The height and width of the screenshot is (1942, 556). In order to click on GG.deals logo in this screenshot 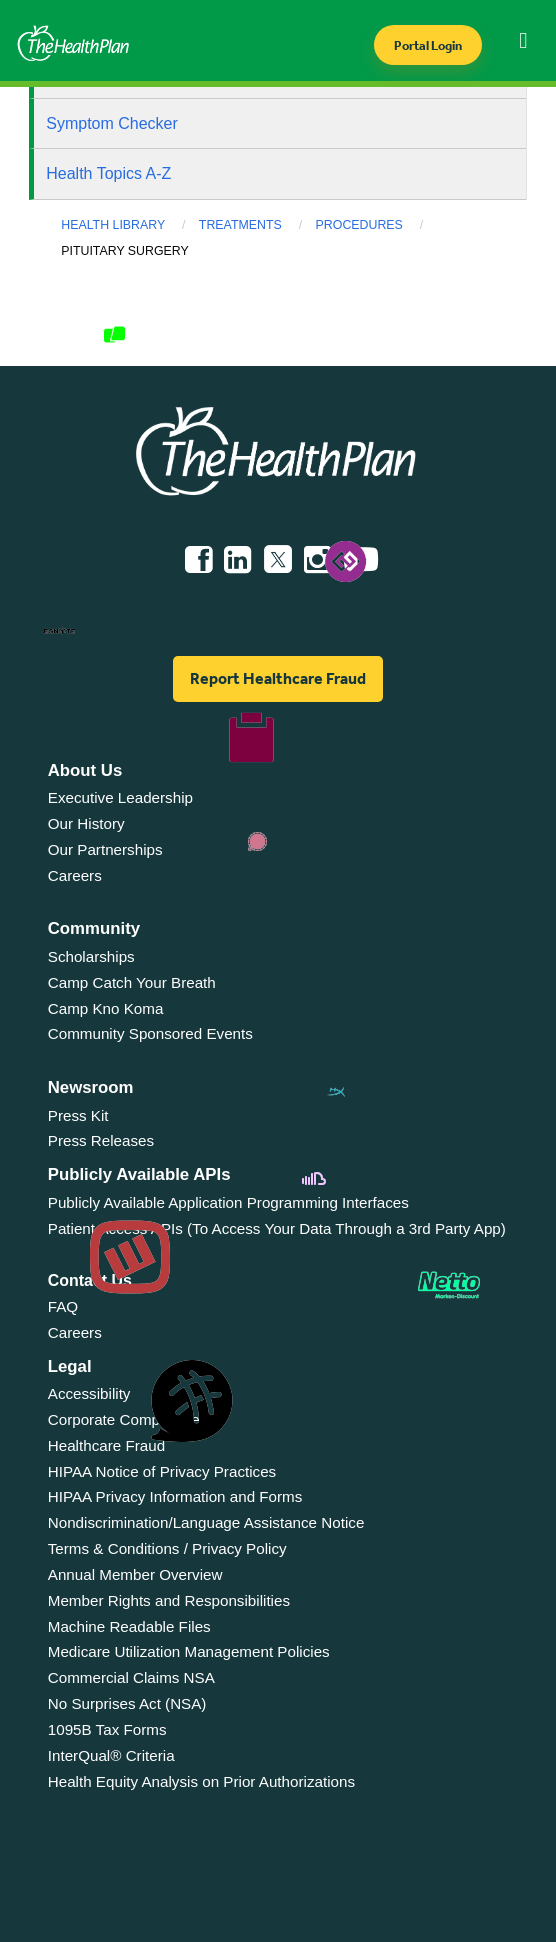, I will do `click(345, 561)`.